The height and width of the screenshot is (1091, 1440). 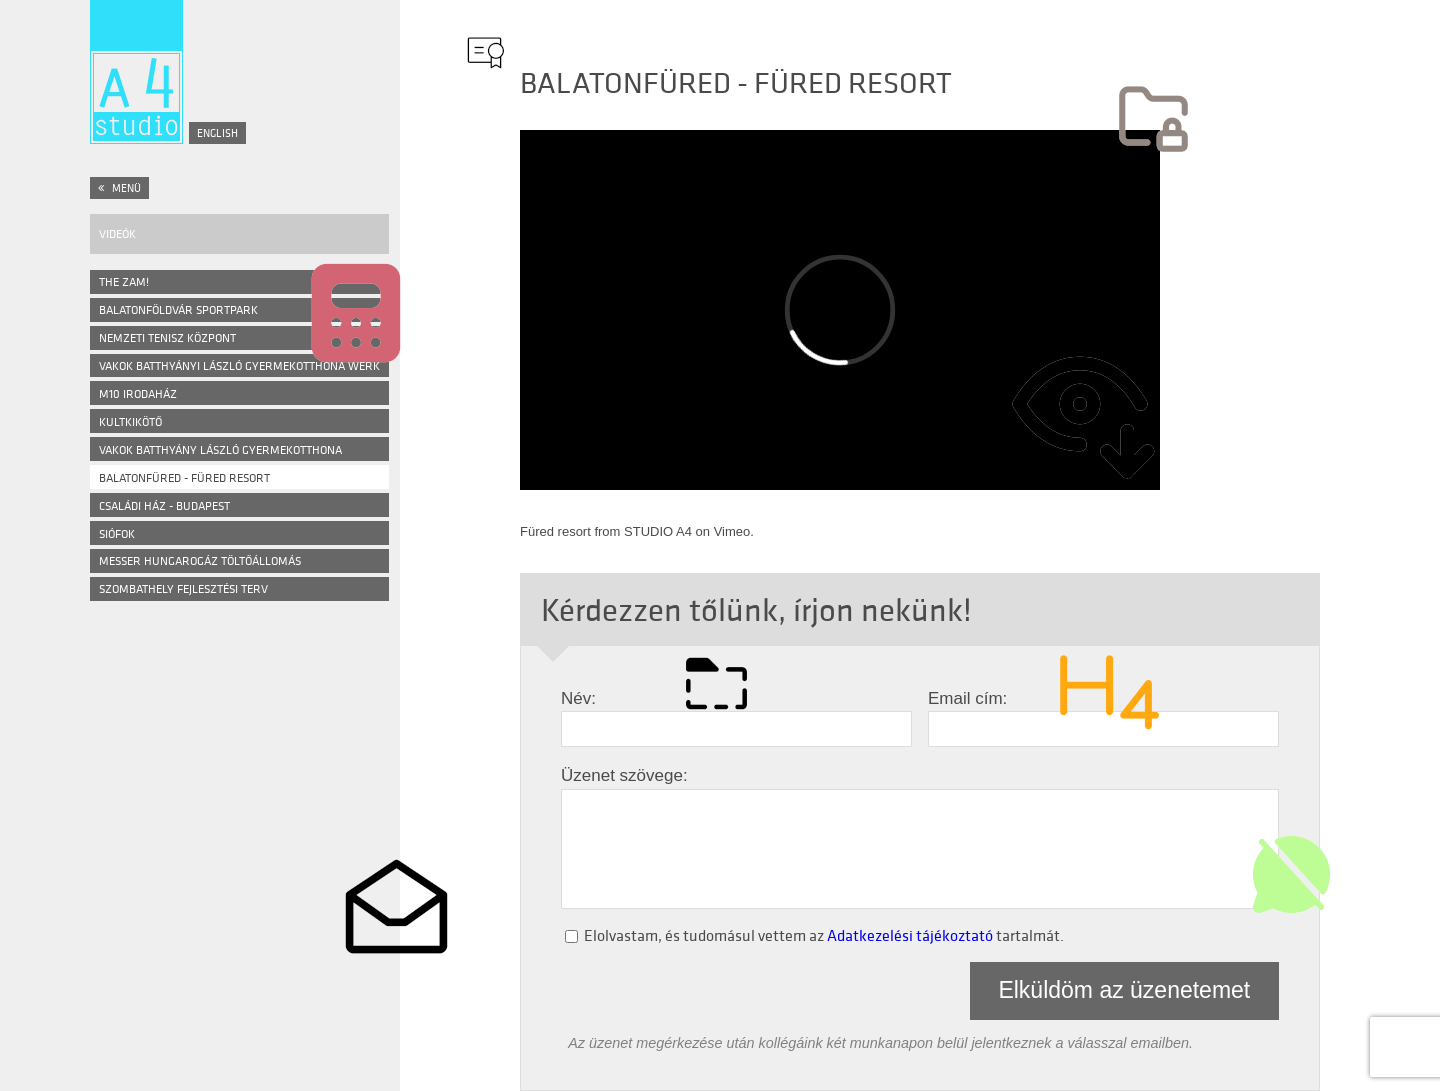 I want to click on scroll down to view more content, so click(x=1080, y=404).